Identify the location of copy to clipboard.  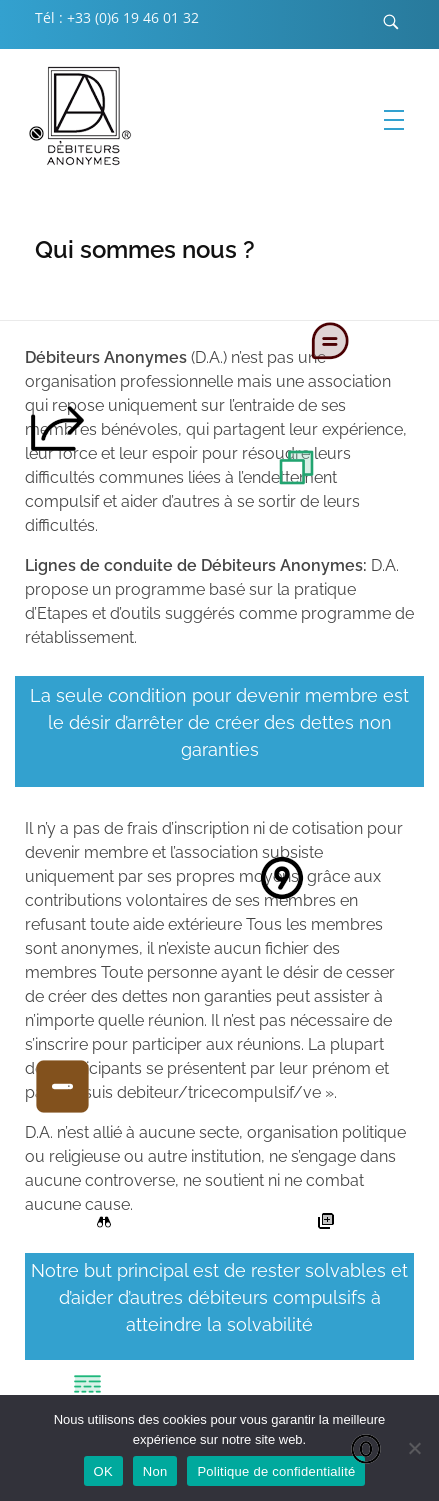
(296, 467).